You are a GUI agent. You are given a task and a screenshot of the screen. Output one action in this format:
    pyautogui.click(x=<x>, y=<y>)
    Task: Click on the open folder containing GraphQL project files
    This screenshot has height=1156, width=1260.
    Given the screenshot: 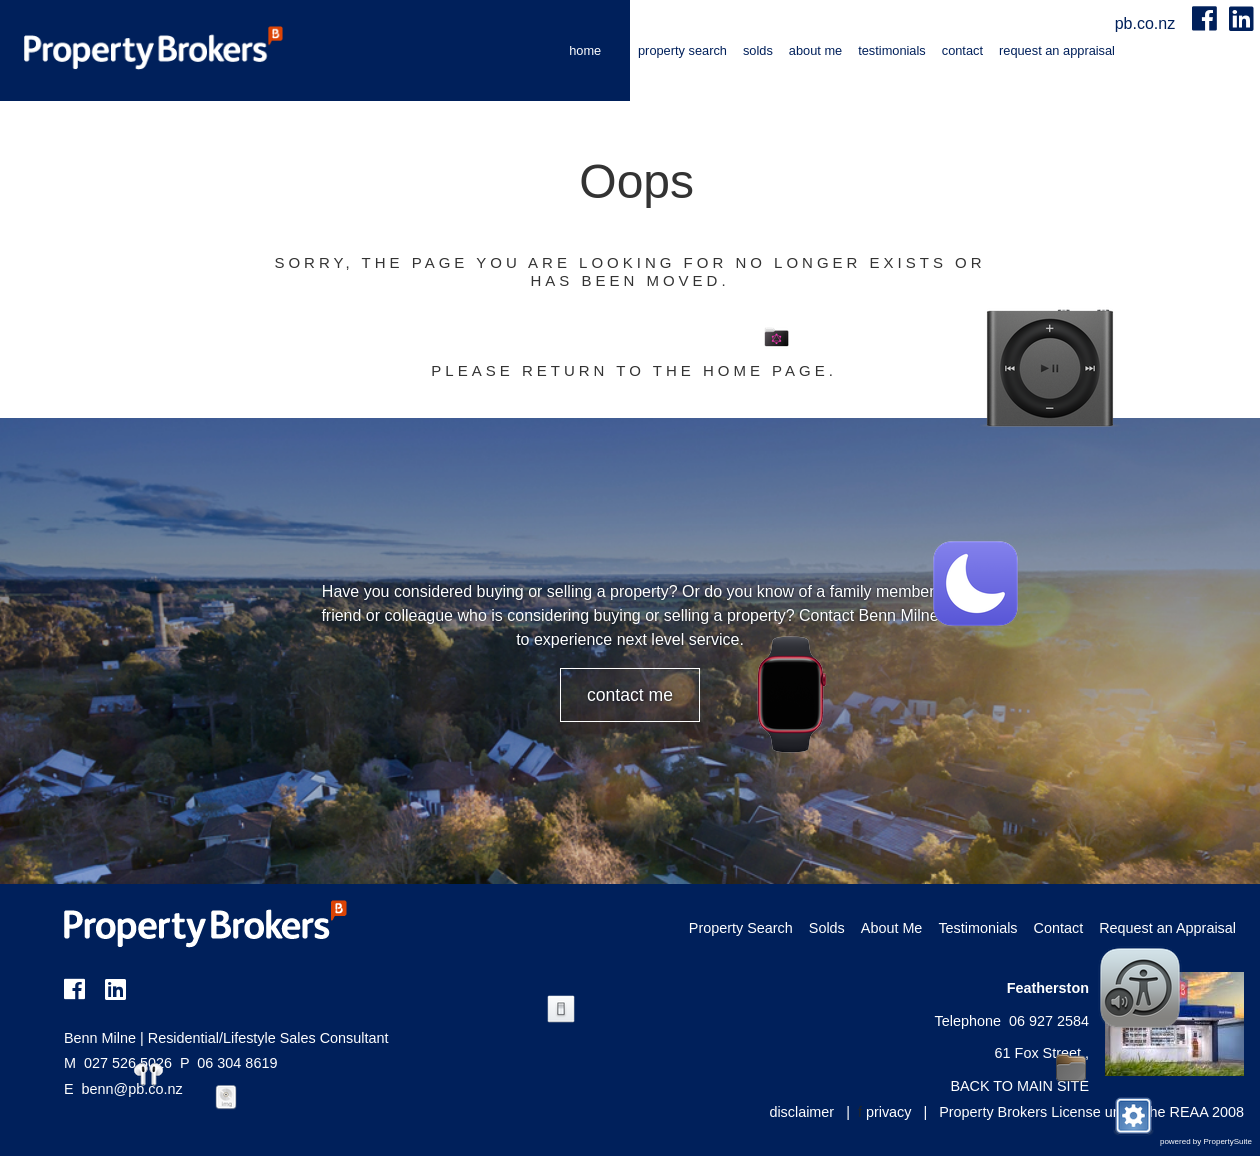 What is the action you would take?
    pyautogui.click(x=776, y=337)
    